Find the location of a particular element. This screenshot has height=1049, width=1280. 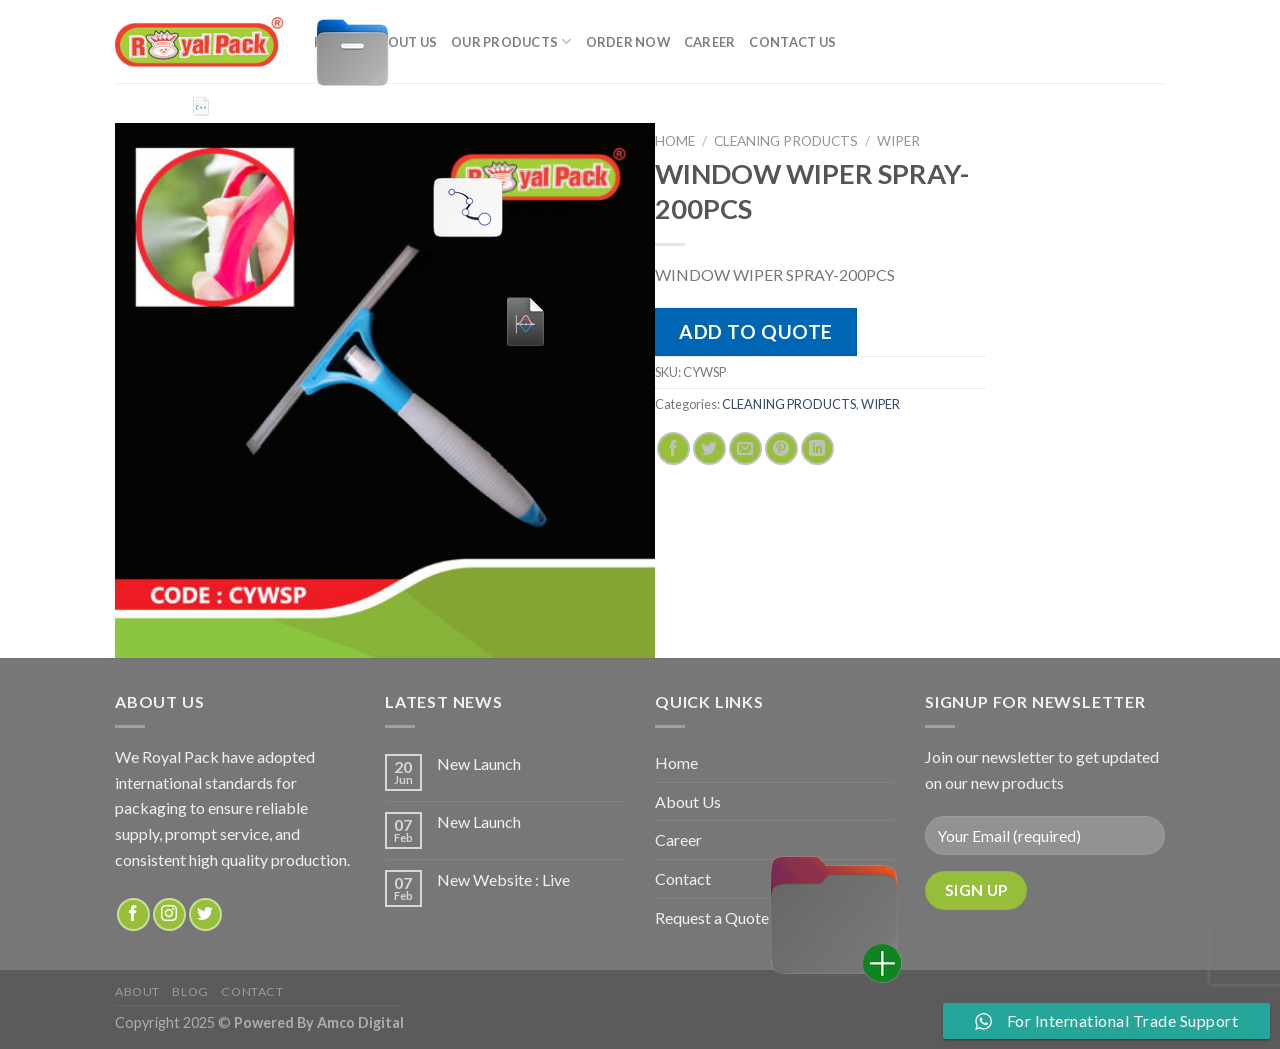

open the nautilus file manager is located at coordinates (352, 52).